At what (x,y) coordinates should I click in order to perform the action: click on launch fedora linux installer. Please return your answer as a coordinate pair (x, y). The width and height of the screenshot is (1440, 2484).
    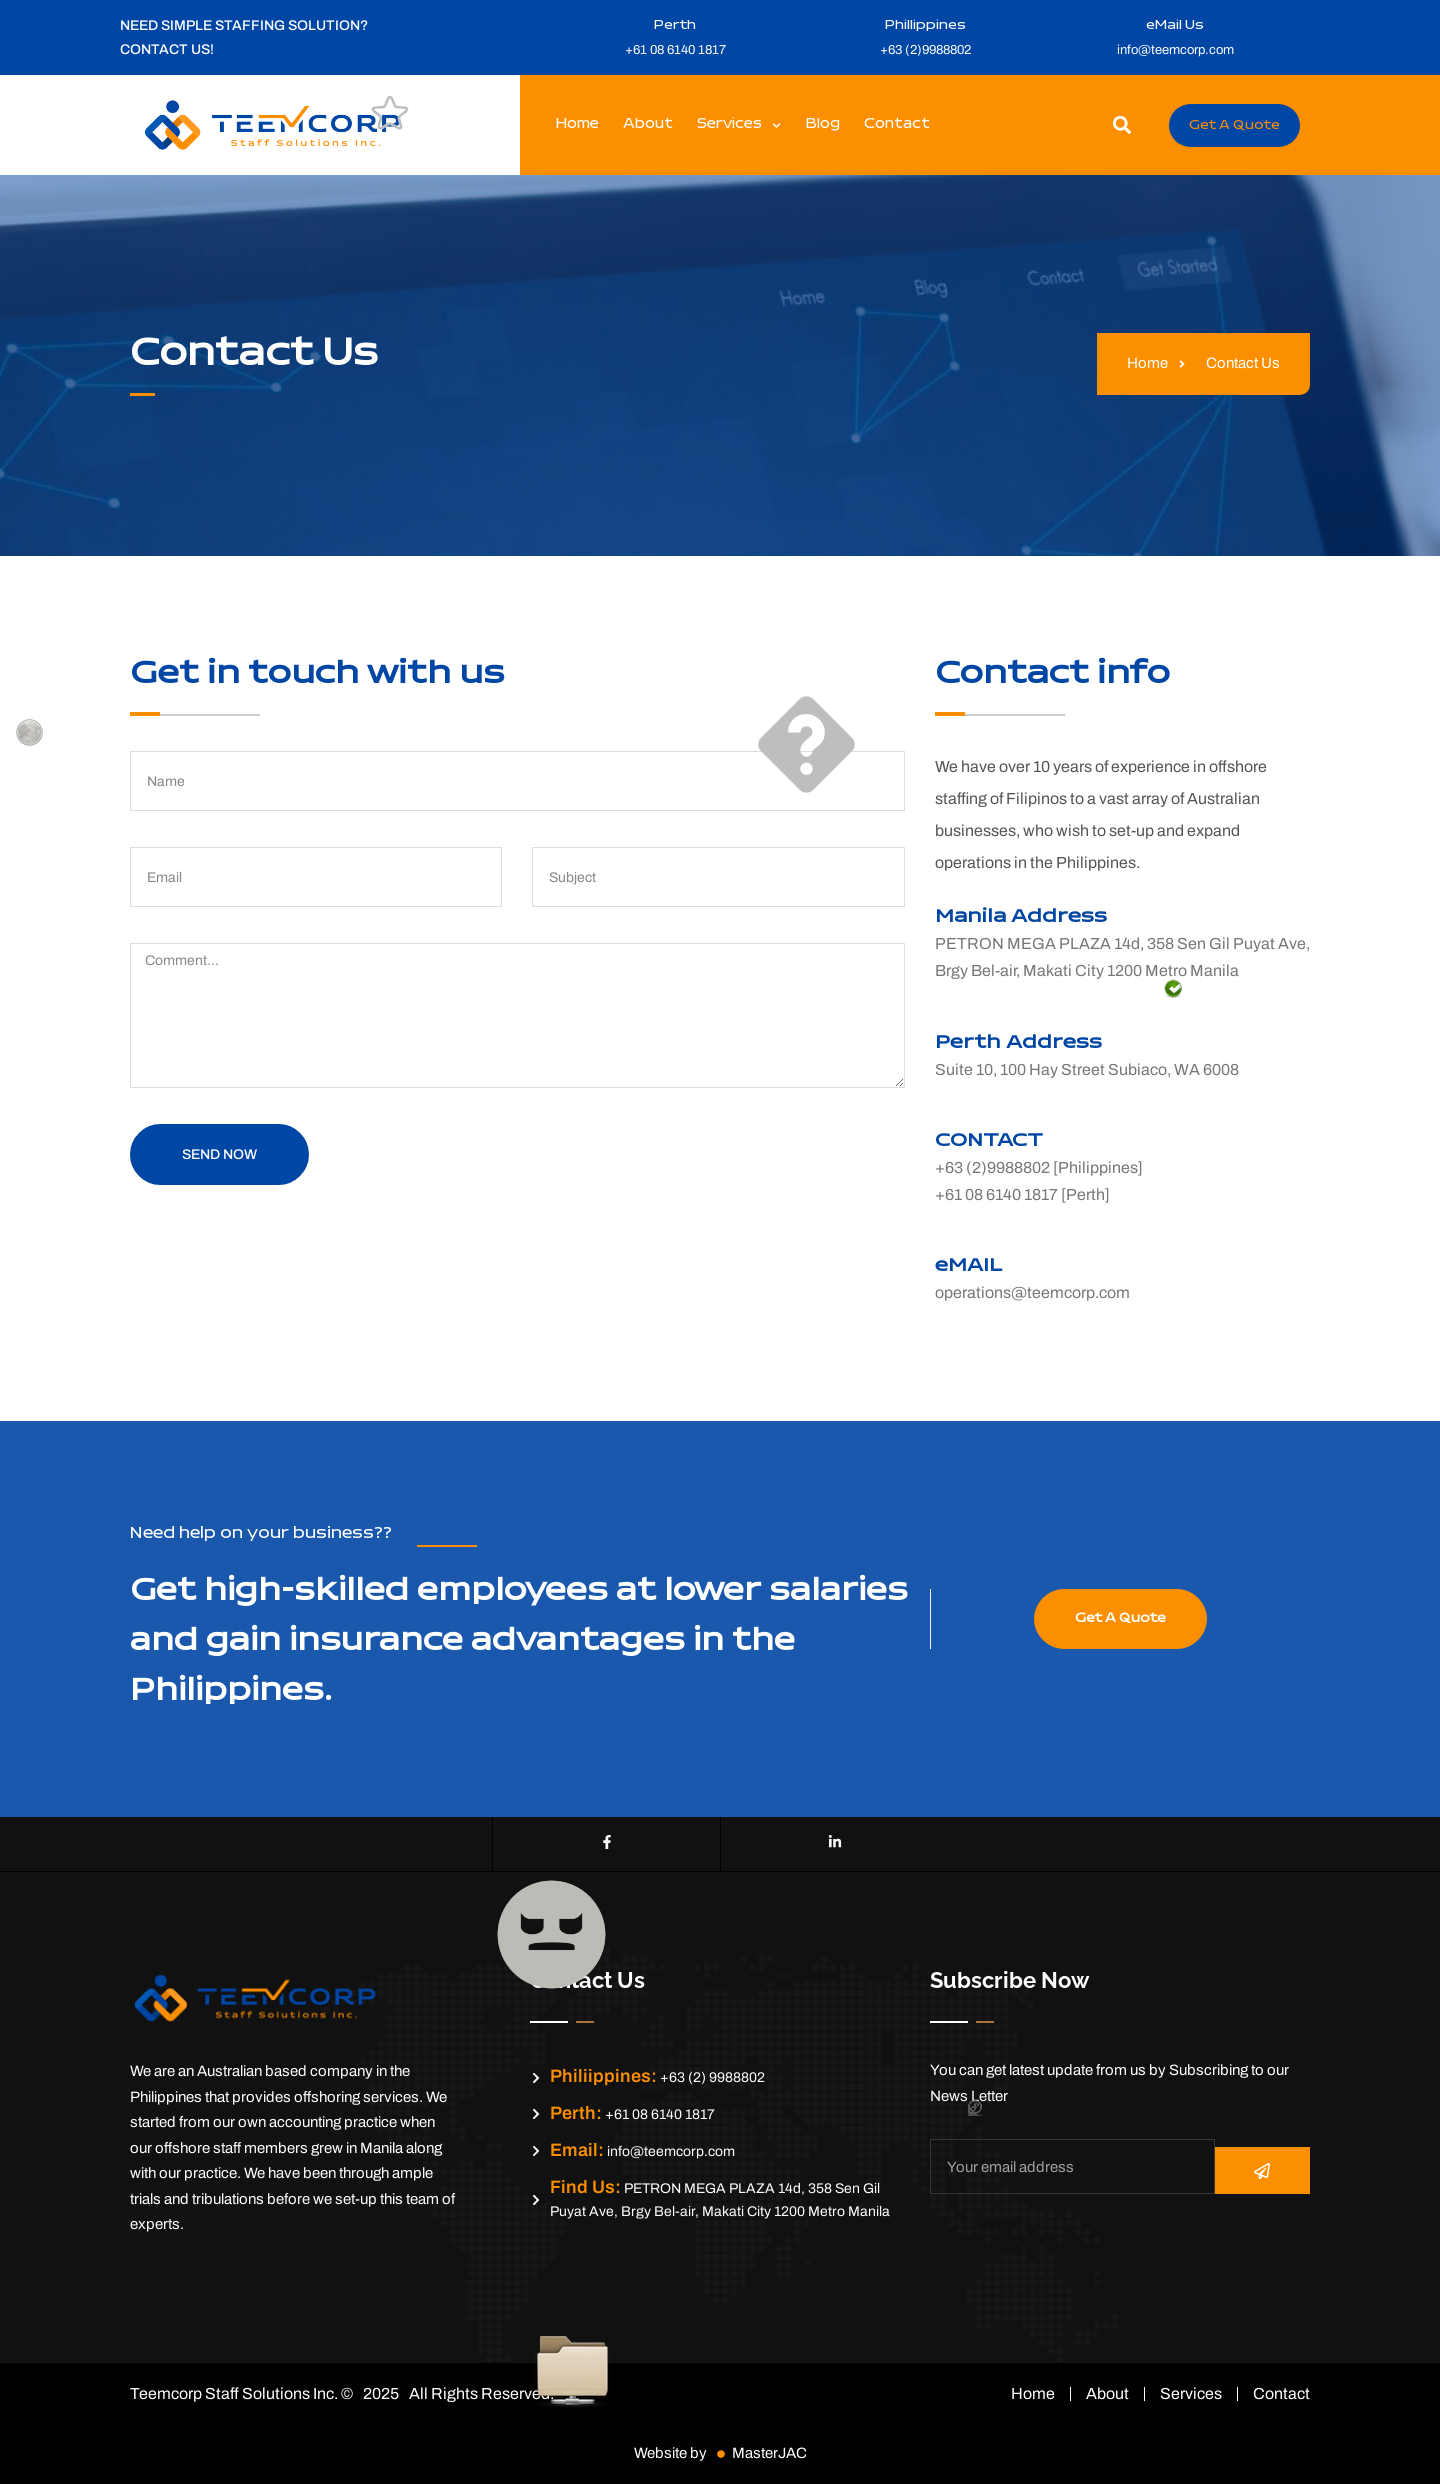
    Looking at the image, I should click on (975, 2108).